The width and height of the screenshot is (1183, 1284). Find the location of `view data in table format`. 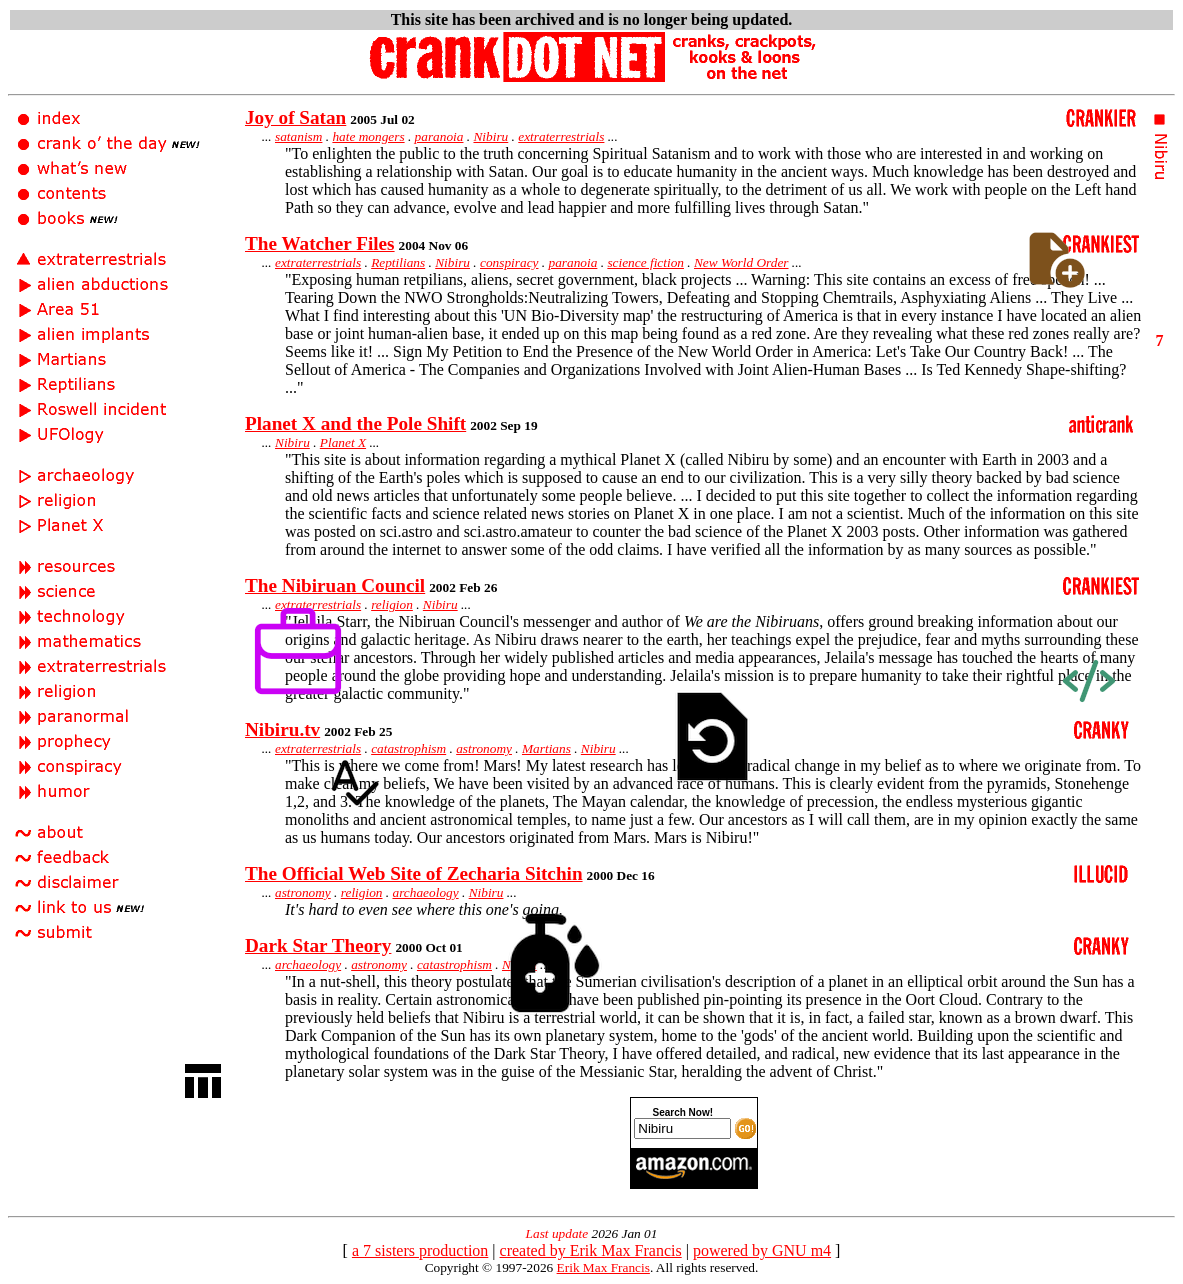

view data in table format is located at coordinates (202, 1081).